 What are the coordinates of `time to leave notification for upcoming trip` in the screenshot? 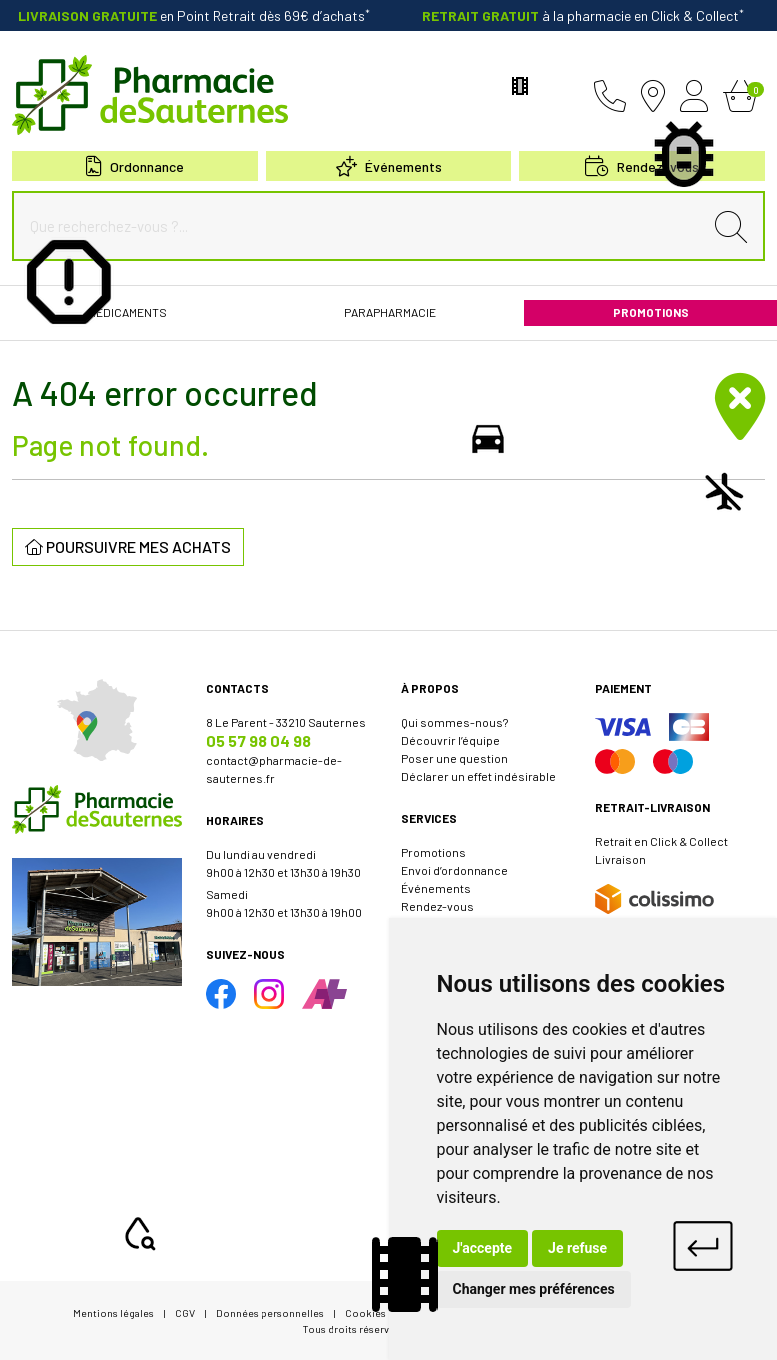 It's located at (488, 439).